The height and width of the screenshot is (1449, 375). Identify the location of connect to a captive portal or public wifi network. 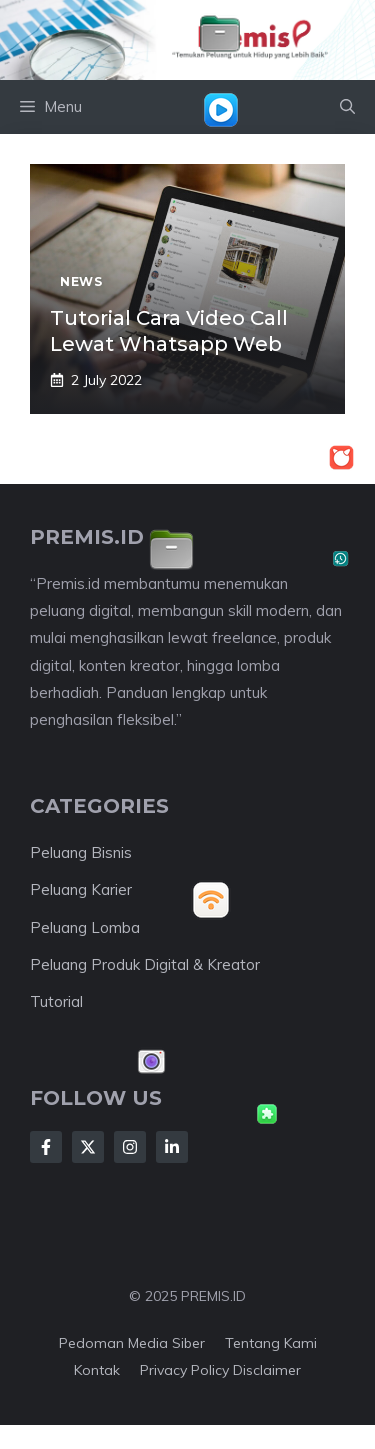
(211, 900).